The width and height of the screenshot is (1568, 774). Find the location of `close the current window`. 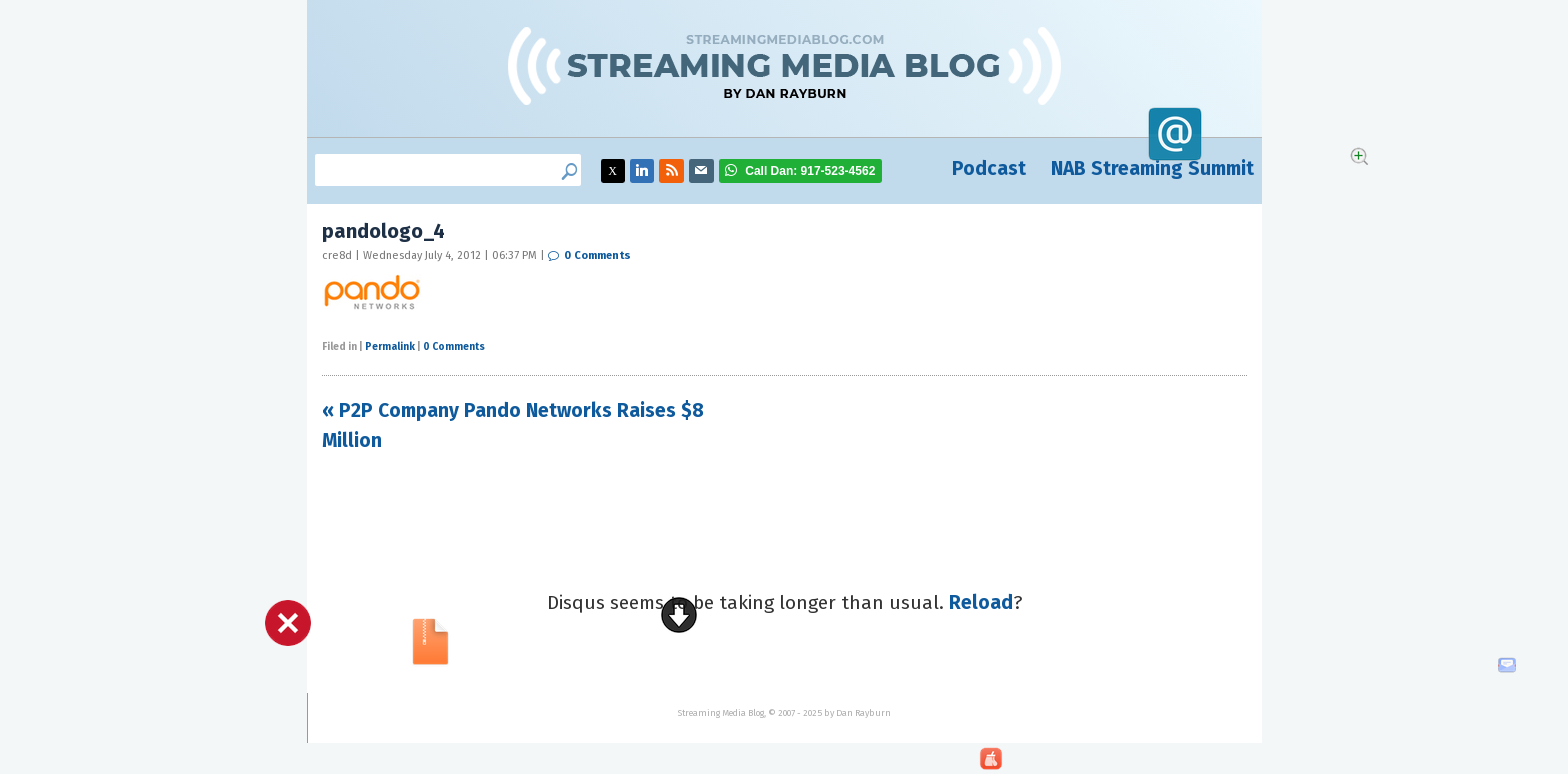

close the current window is located at coordinates (288, 623).